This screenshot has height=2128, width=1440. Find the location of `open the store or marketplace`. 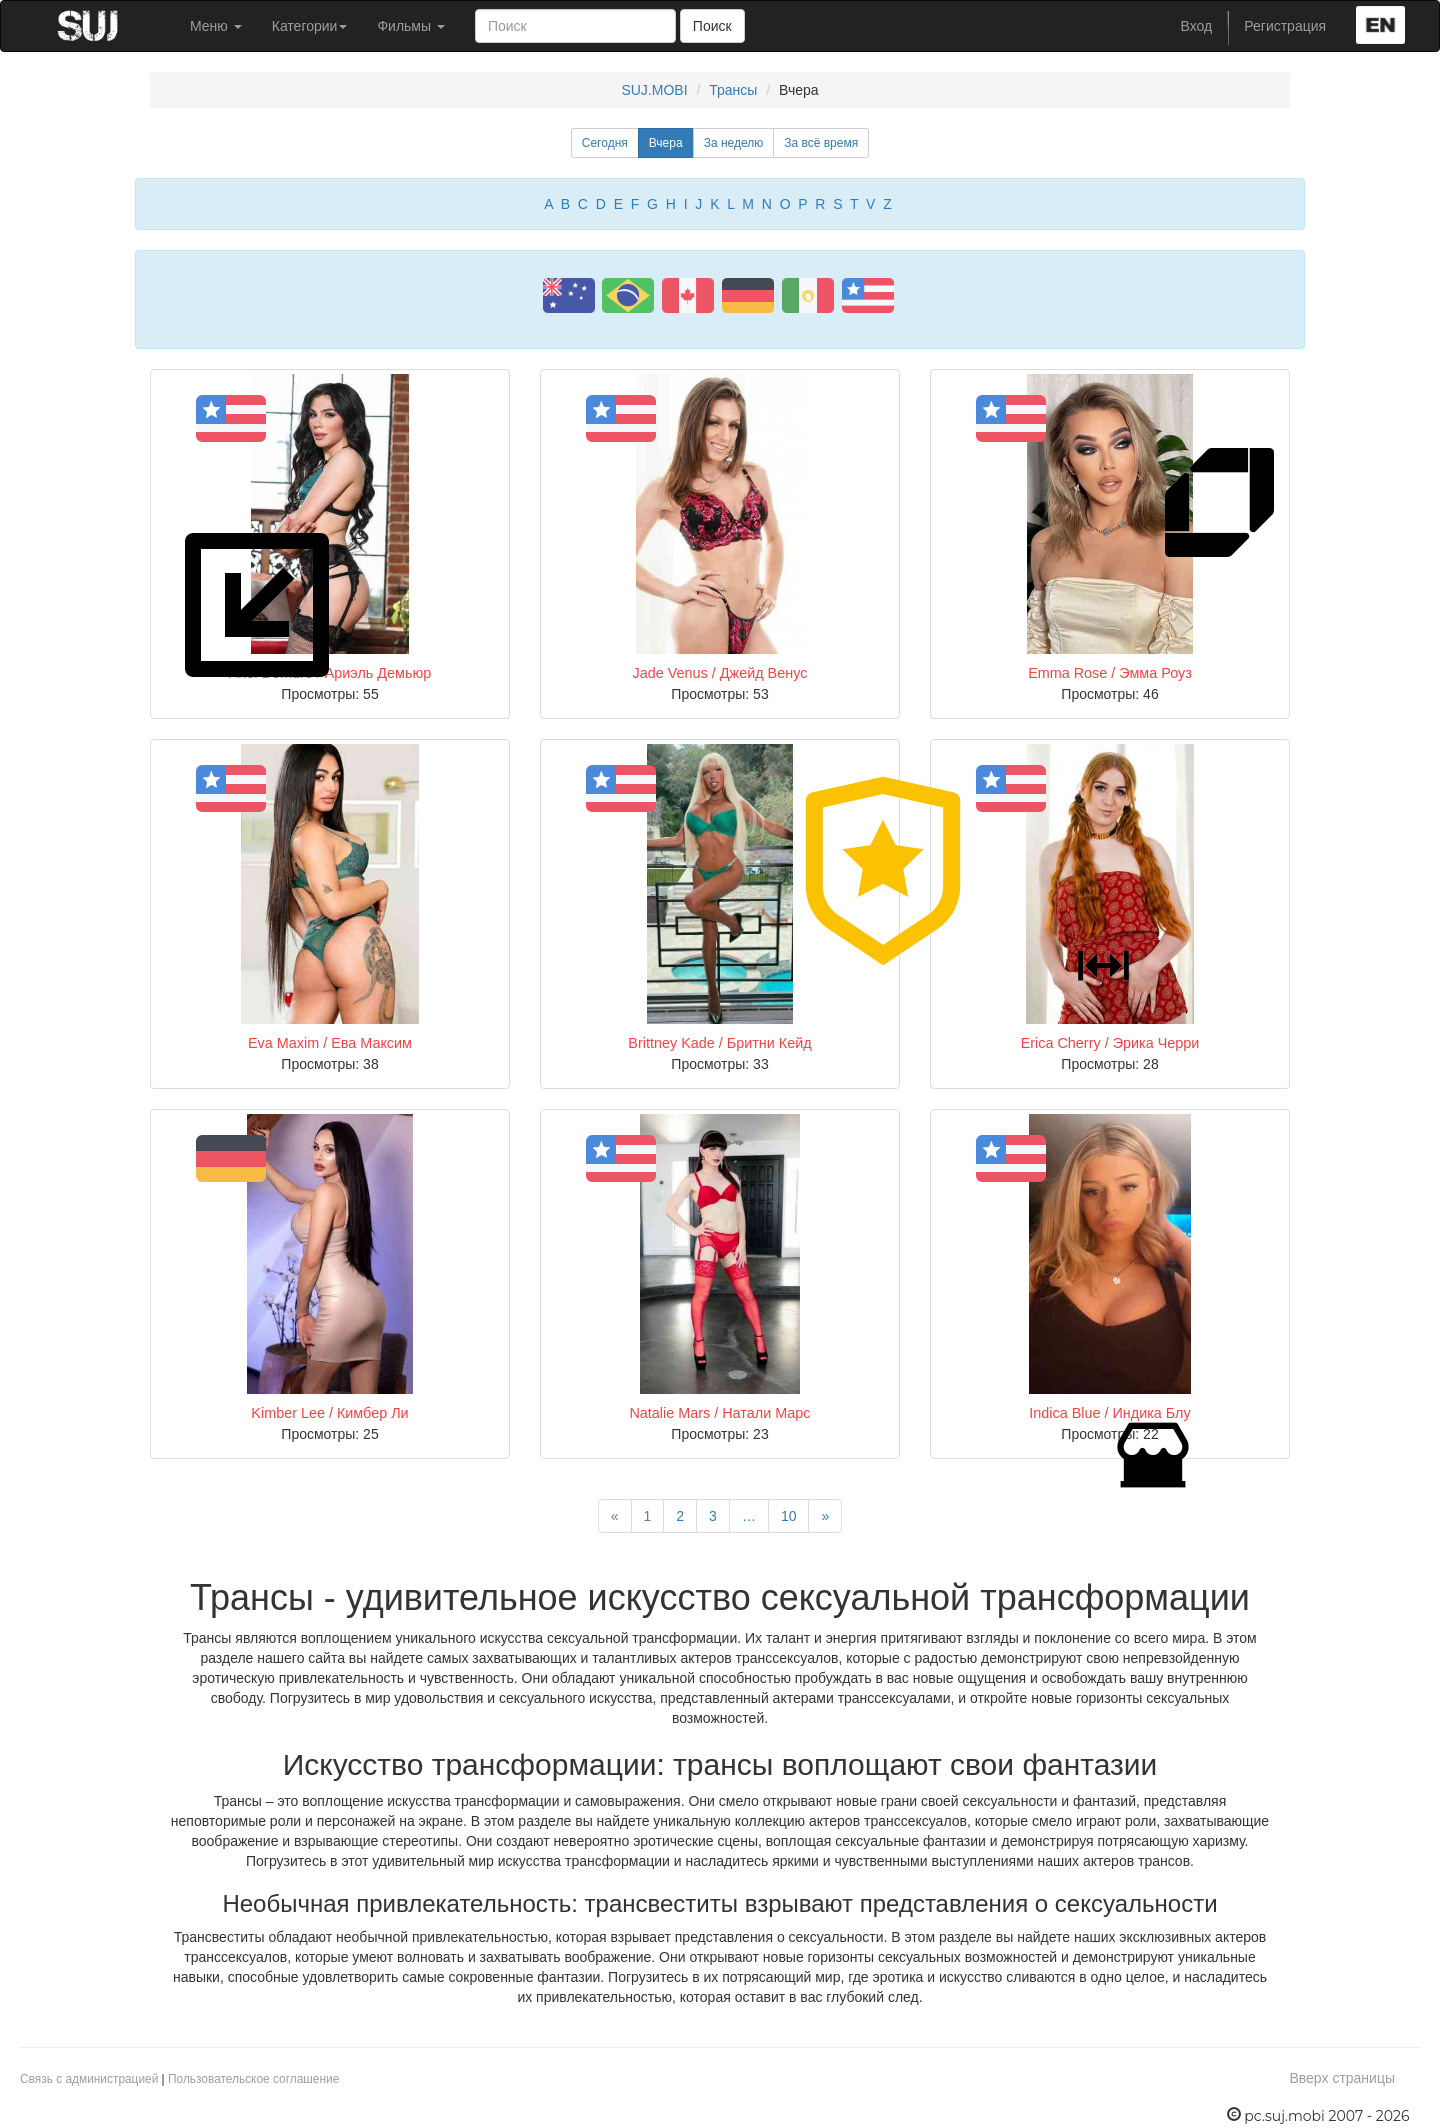

open the store or marketplace is located at coordinates (1153, 1455).